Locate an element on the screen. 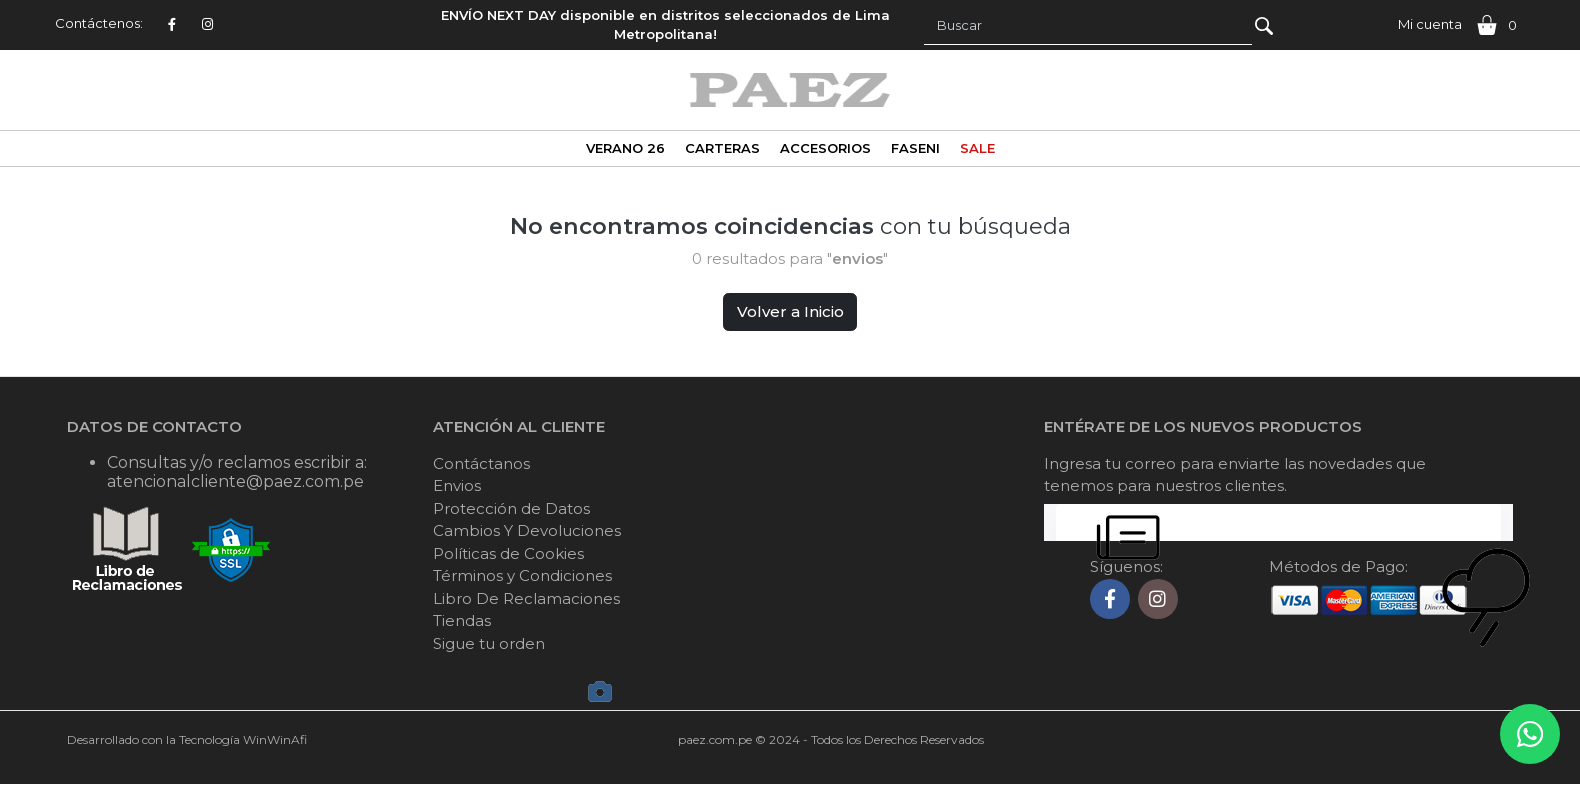  indicates rainy weather conditions is located at coordinates (1486, 596).